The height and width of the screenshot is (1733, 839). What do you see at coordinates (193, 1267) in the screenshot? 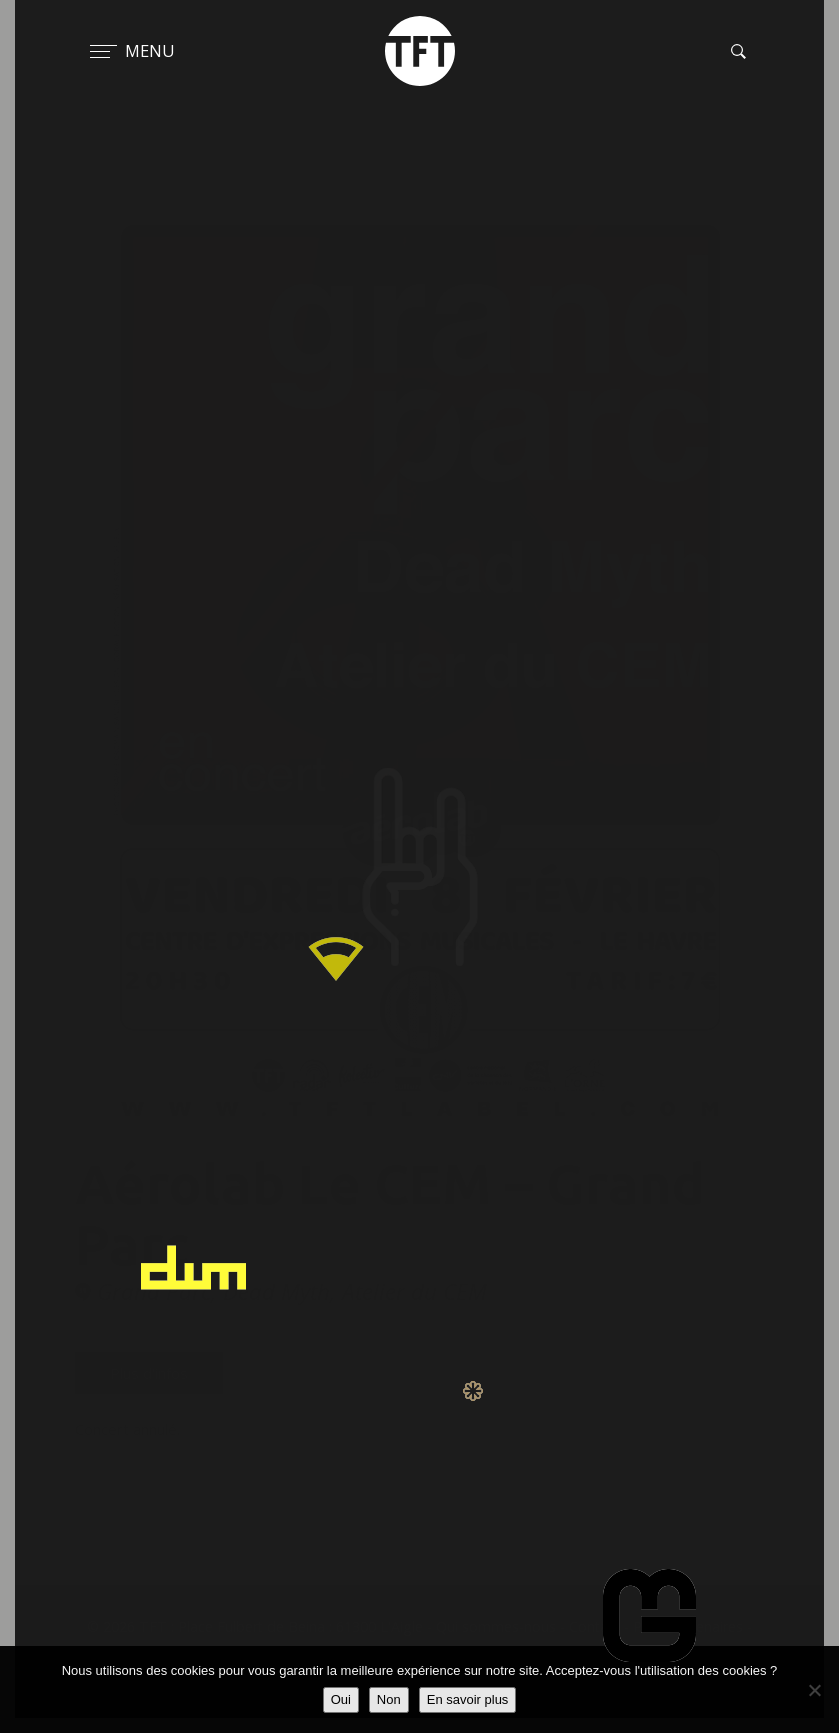
I see `dwm window manager logo` at bounding box center [193, 1267].